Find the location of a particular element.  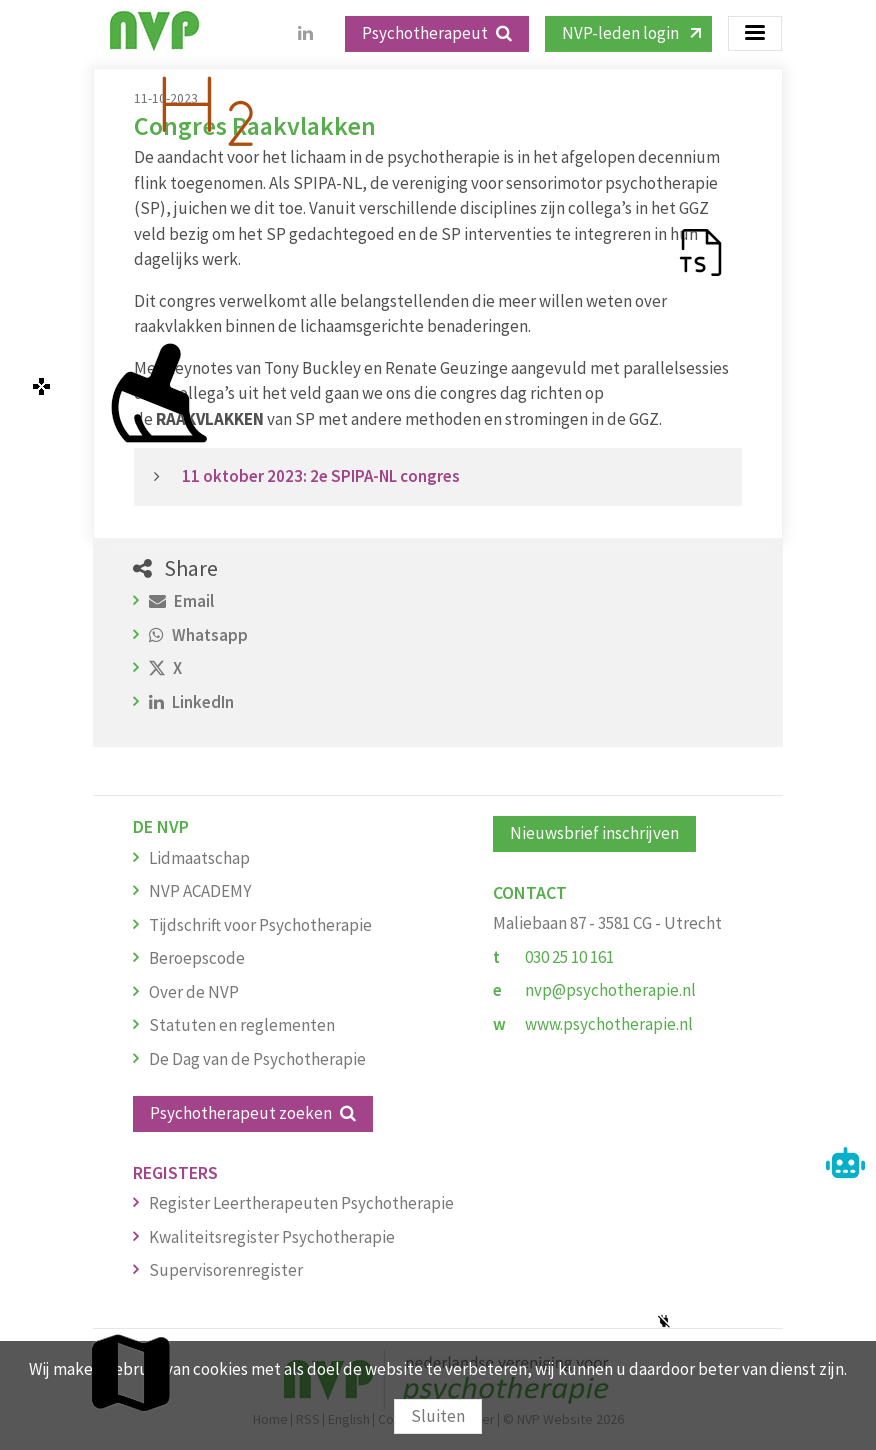

format text as heading level 2 is located at coordinates (202, 109).